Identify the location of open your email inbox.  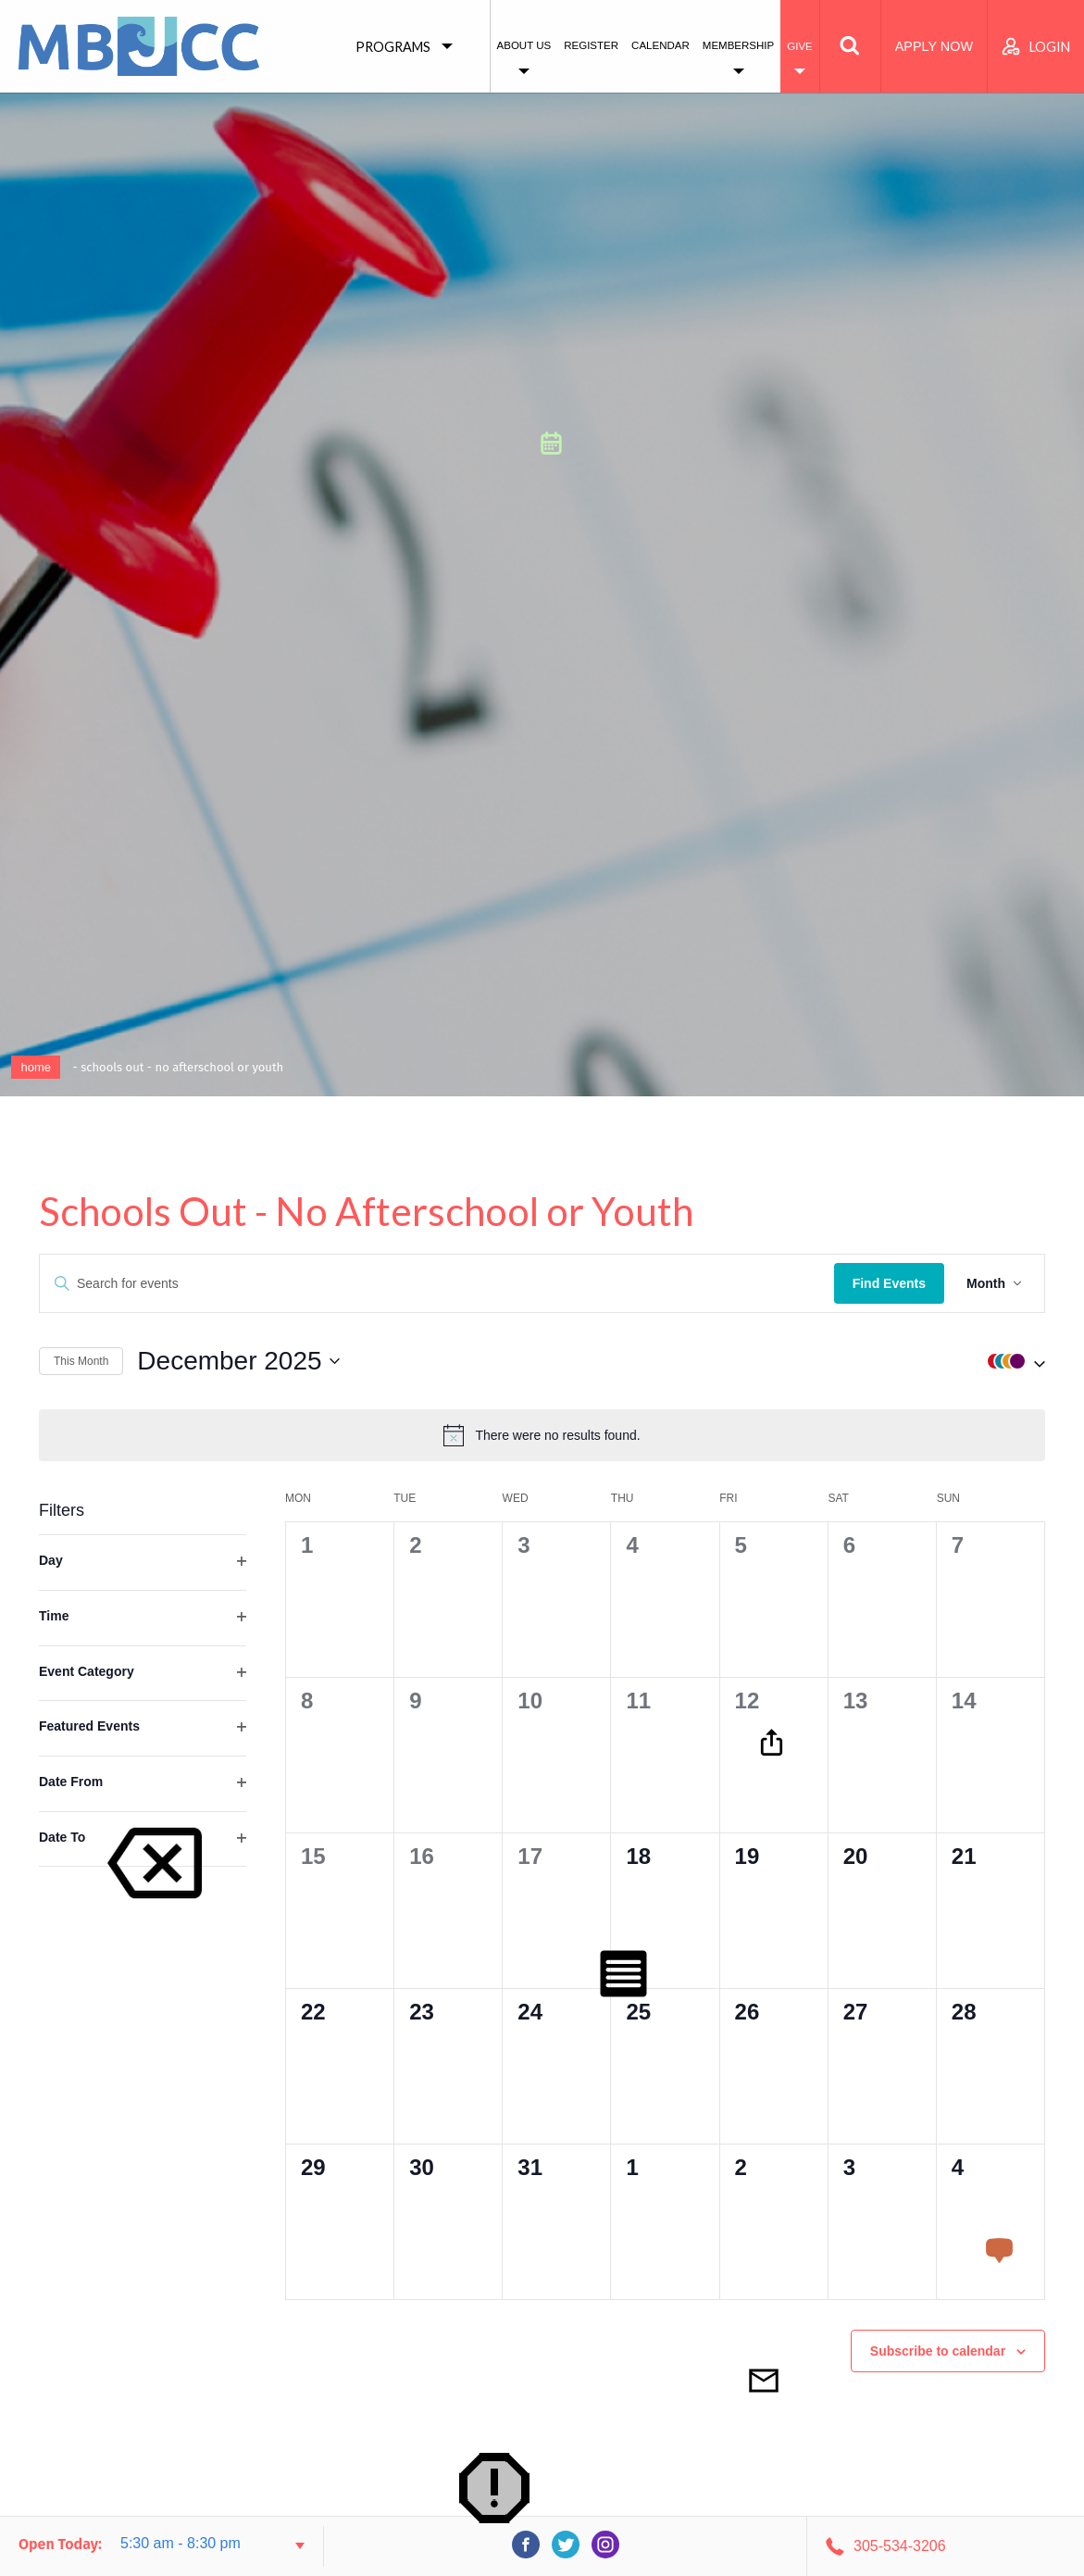
(764, 2381).